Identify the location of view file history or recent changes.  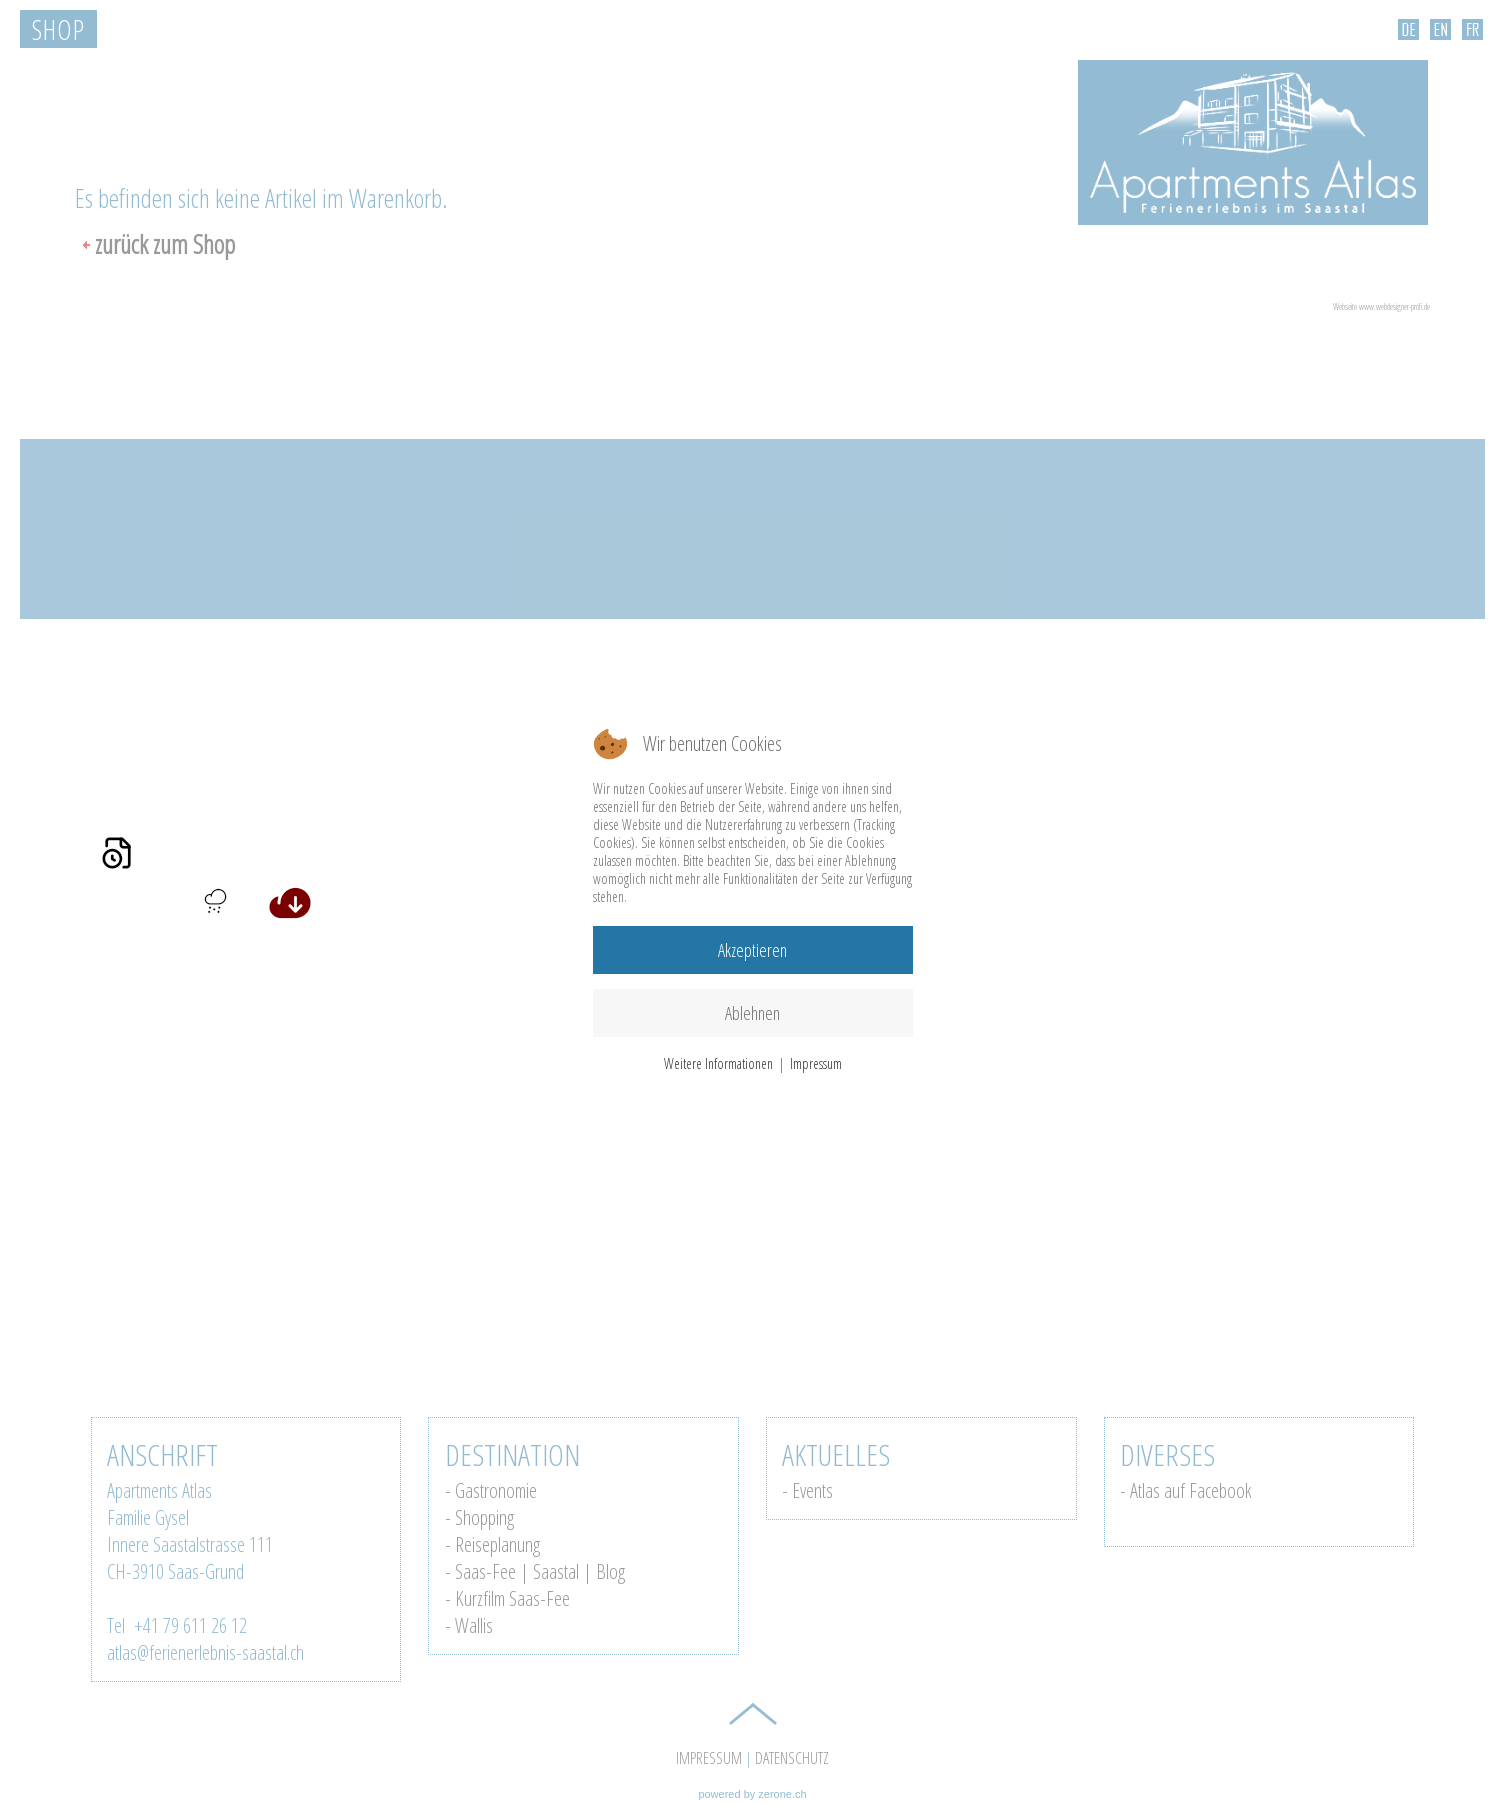
(118, 853).